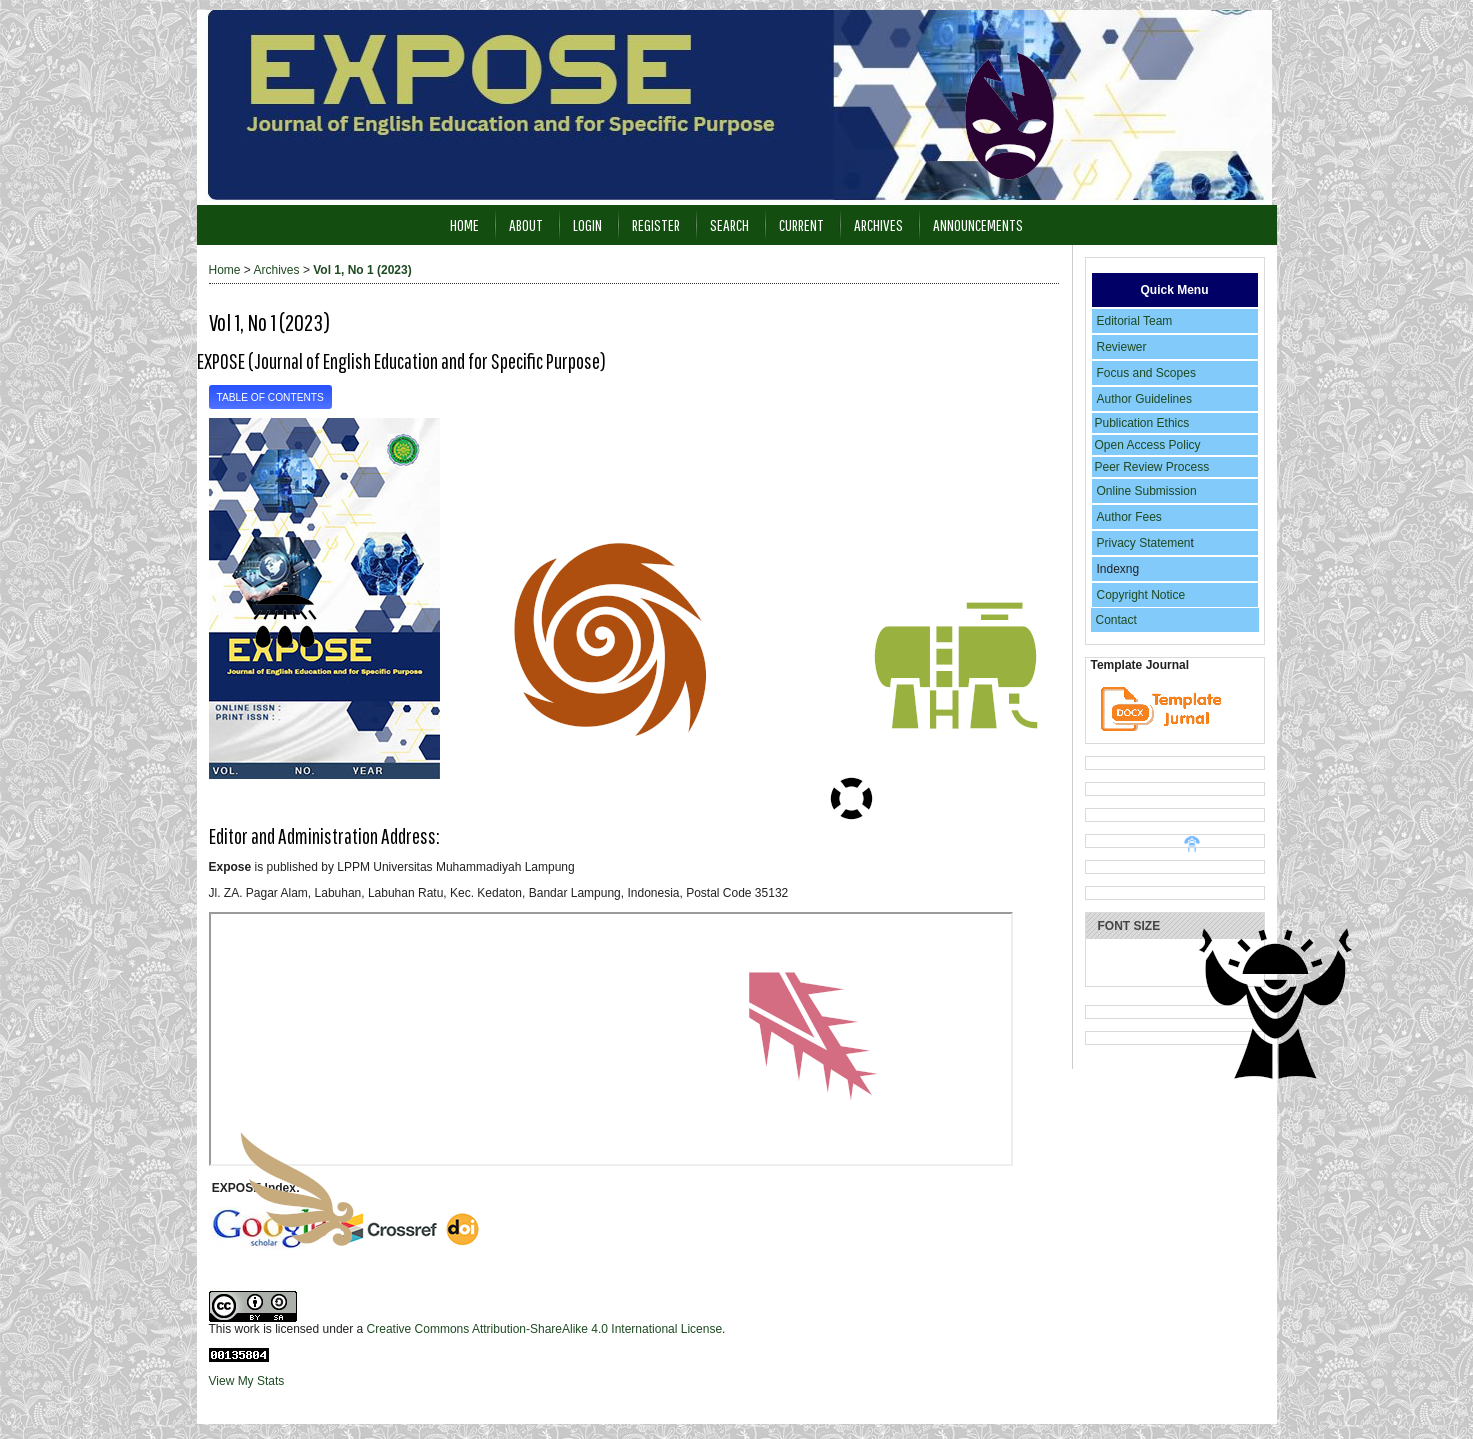  Describe the element at coordinates (812, 1036) in the screenshot. I see `select spiked tail attack for creature` at that location.